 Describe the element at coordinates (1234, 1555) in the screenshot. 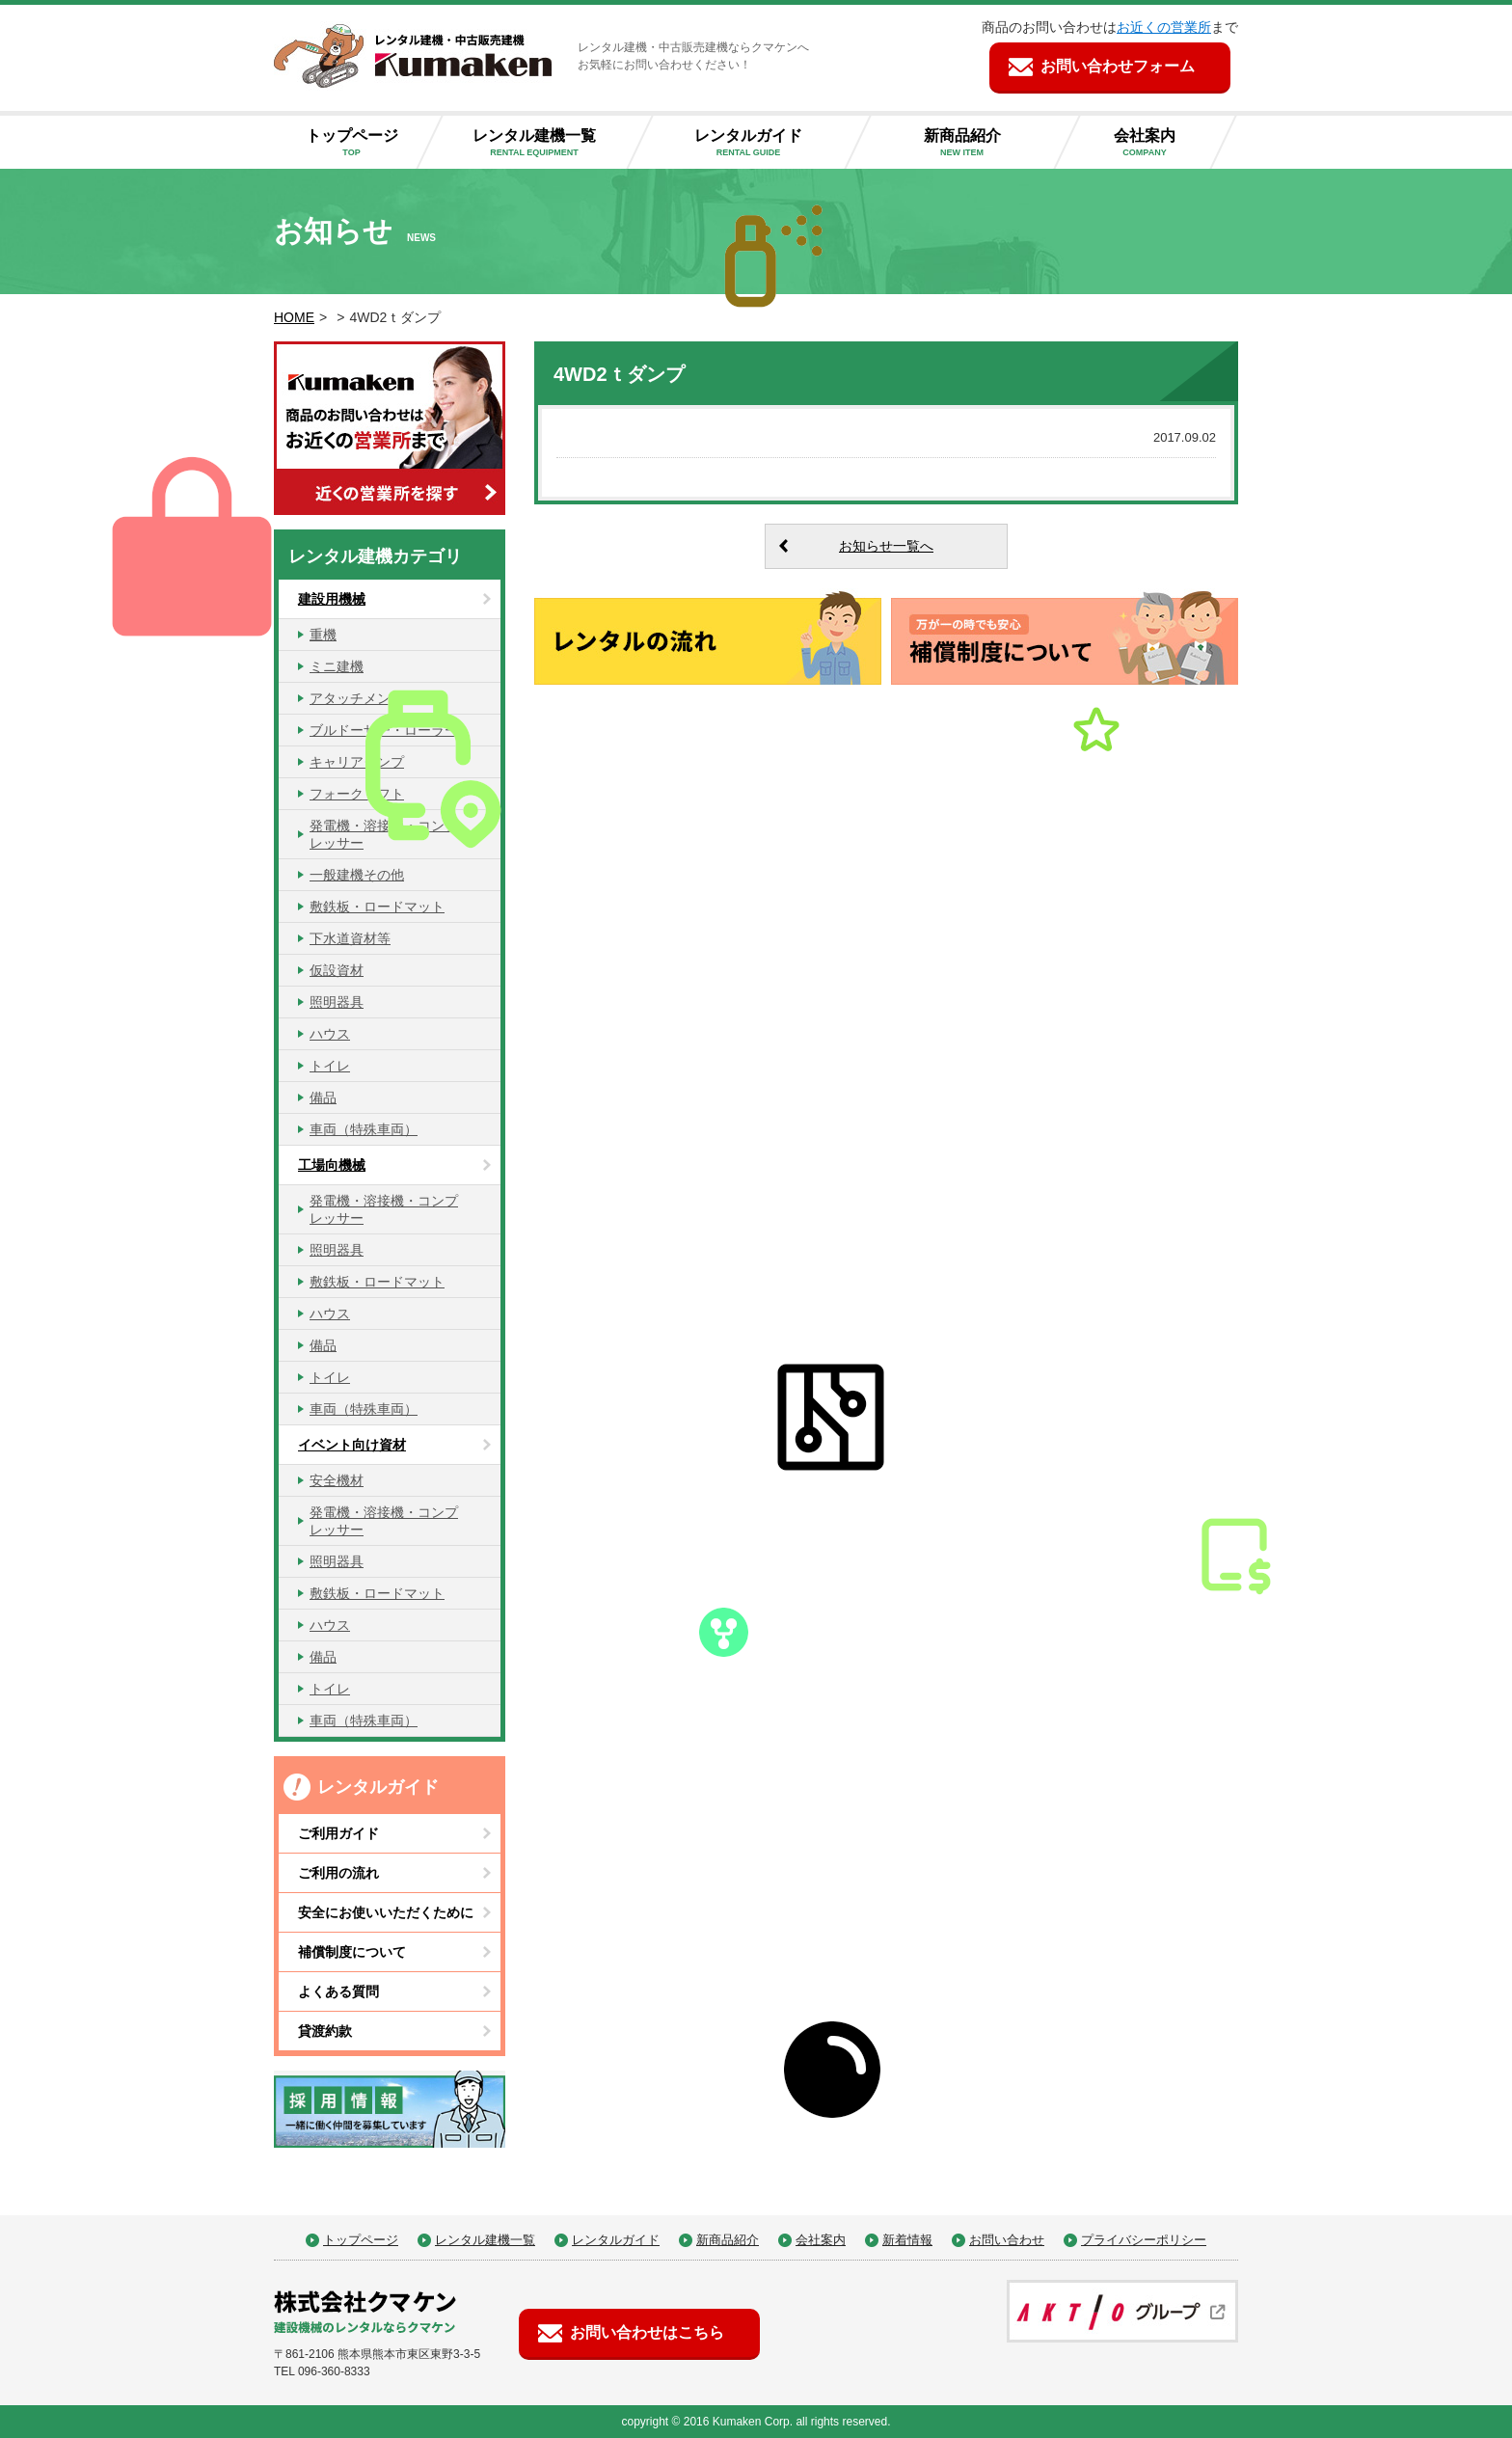

I see `view tablet payment or pricing options` at that location.